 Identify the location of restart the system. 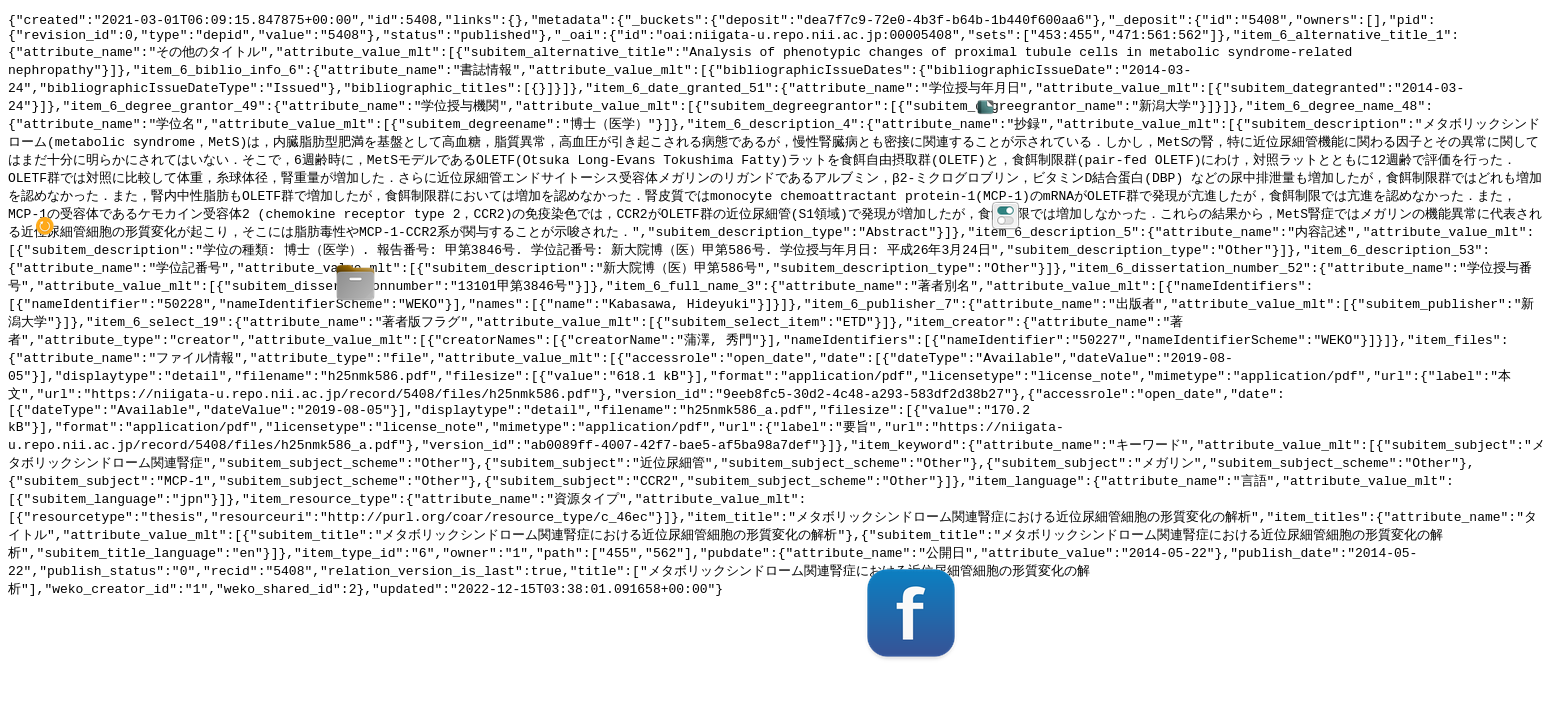
(45, 226).